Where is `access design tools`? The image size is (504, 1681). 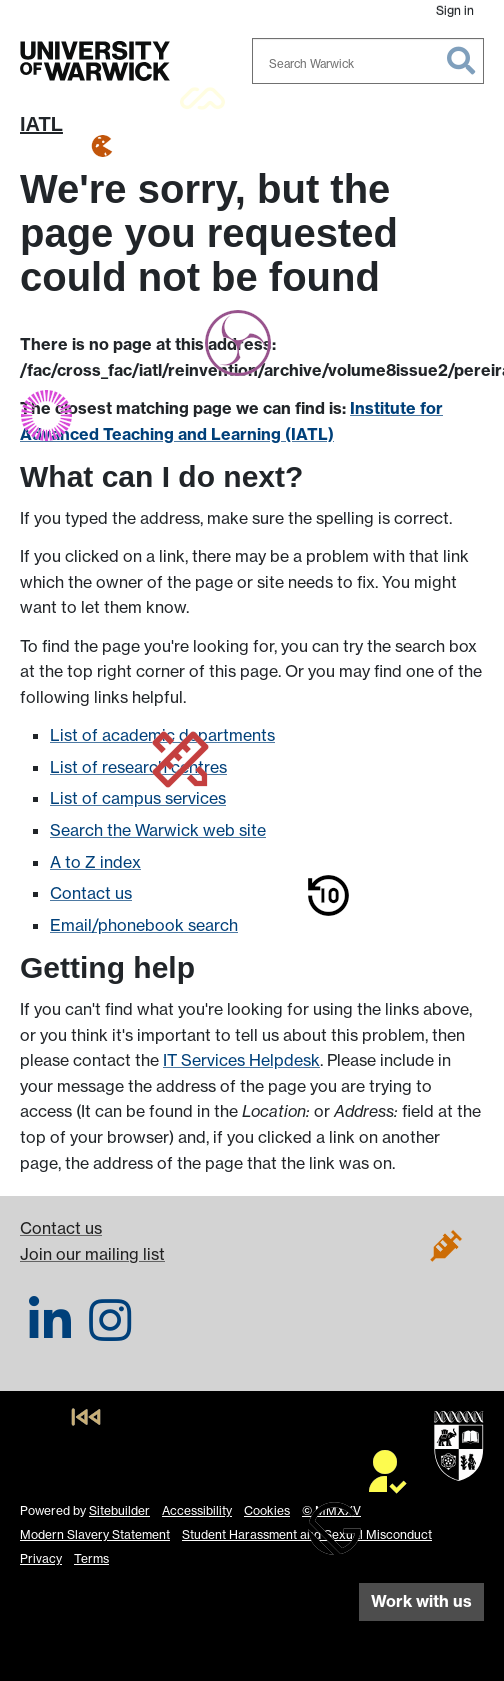
access design tools is located at coordinates (180, 759).